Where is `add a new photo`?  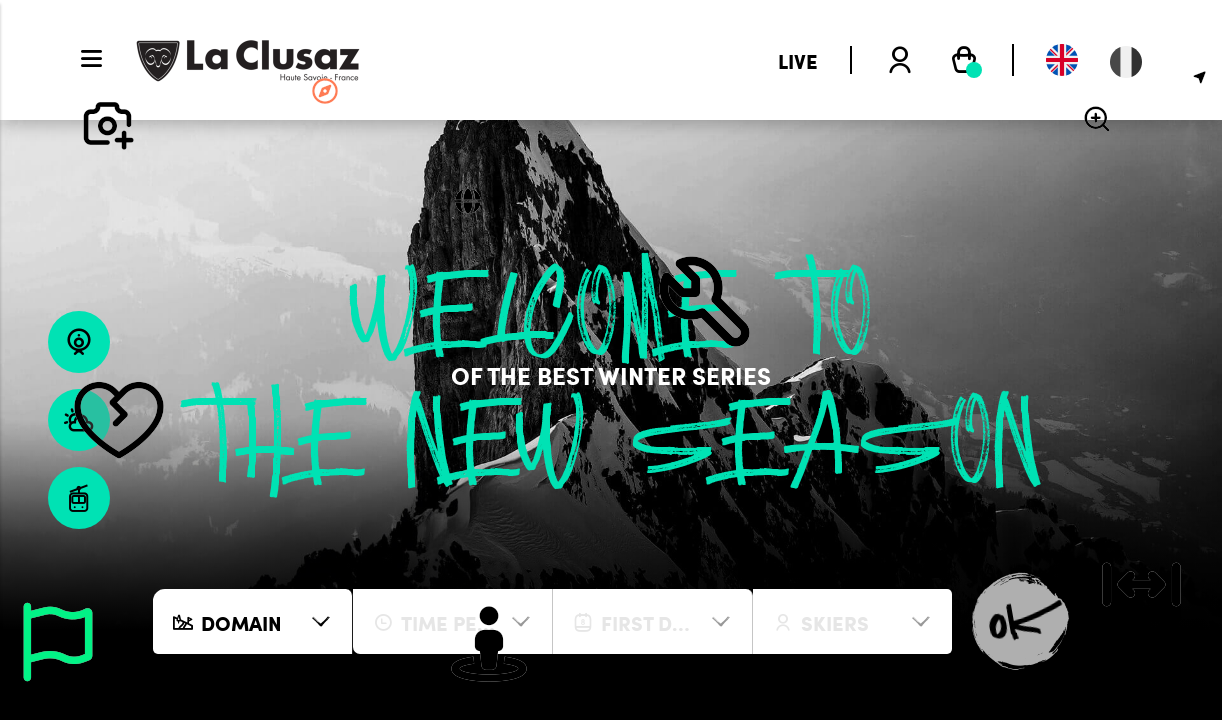
add a new photo is located at coordinates (107, 123).